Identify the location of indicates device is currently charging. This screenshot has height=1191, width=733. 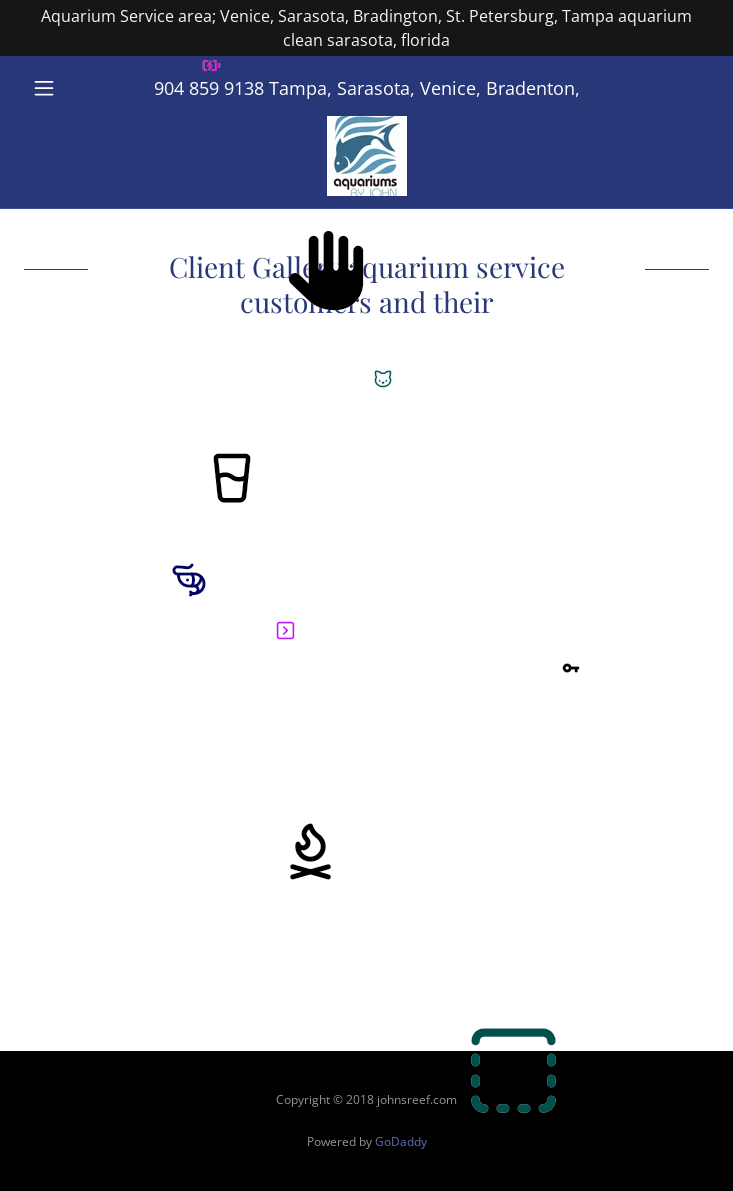
(211, 65).